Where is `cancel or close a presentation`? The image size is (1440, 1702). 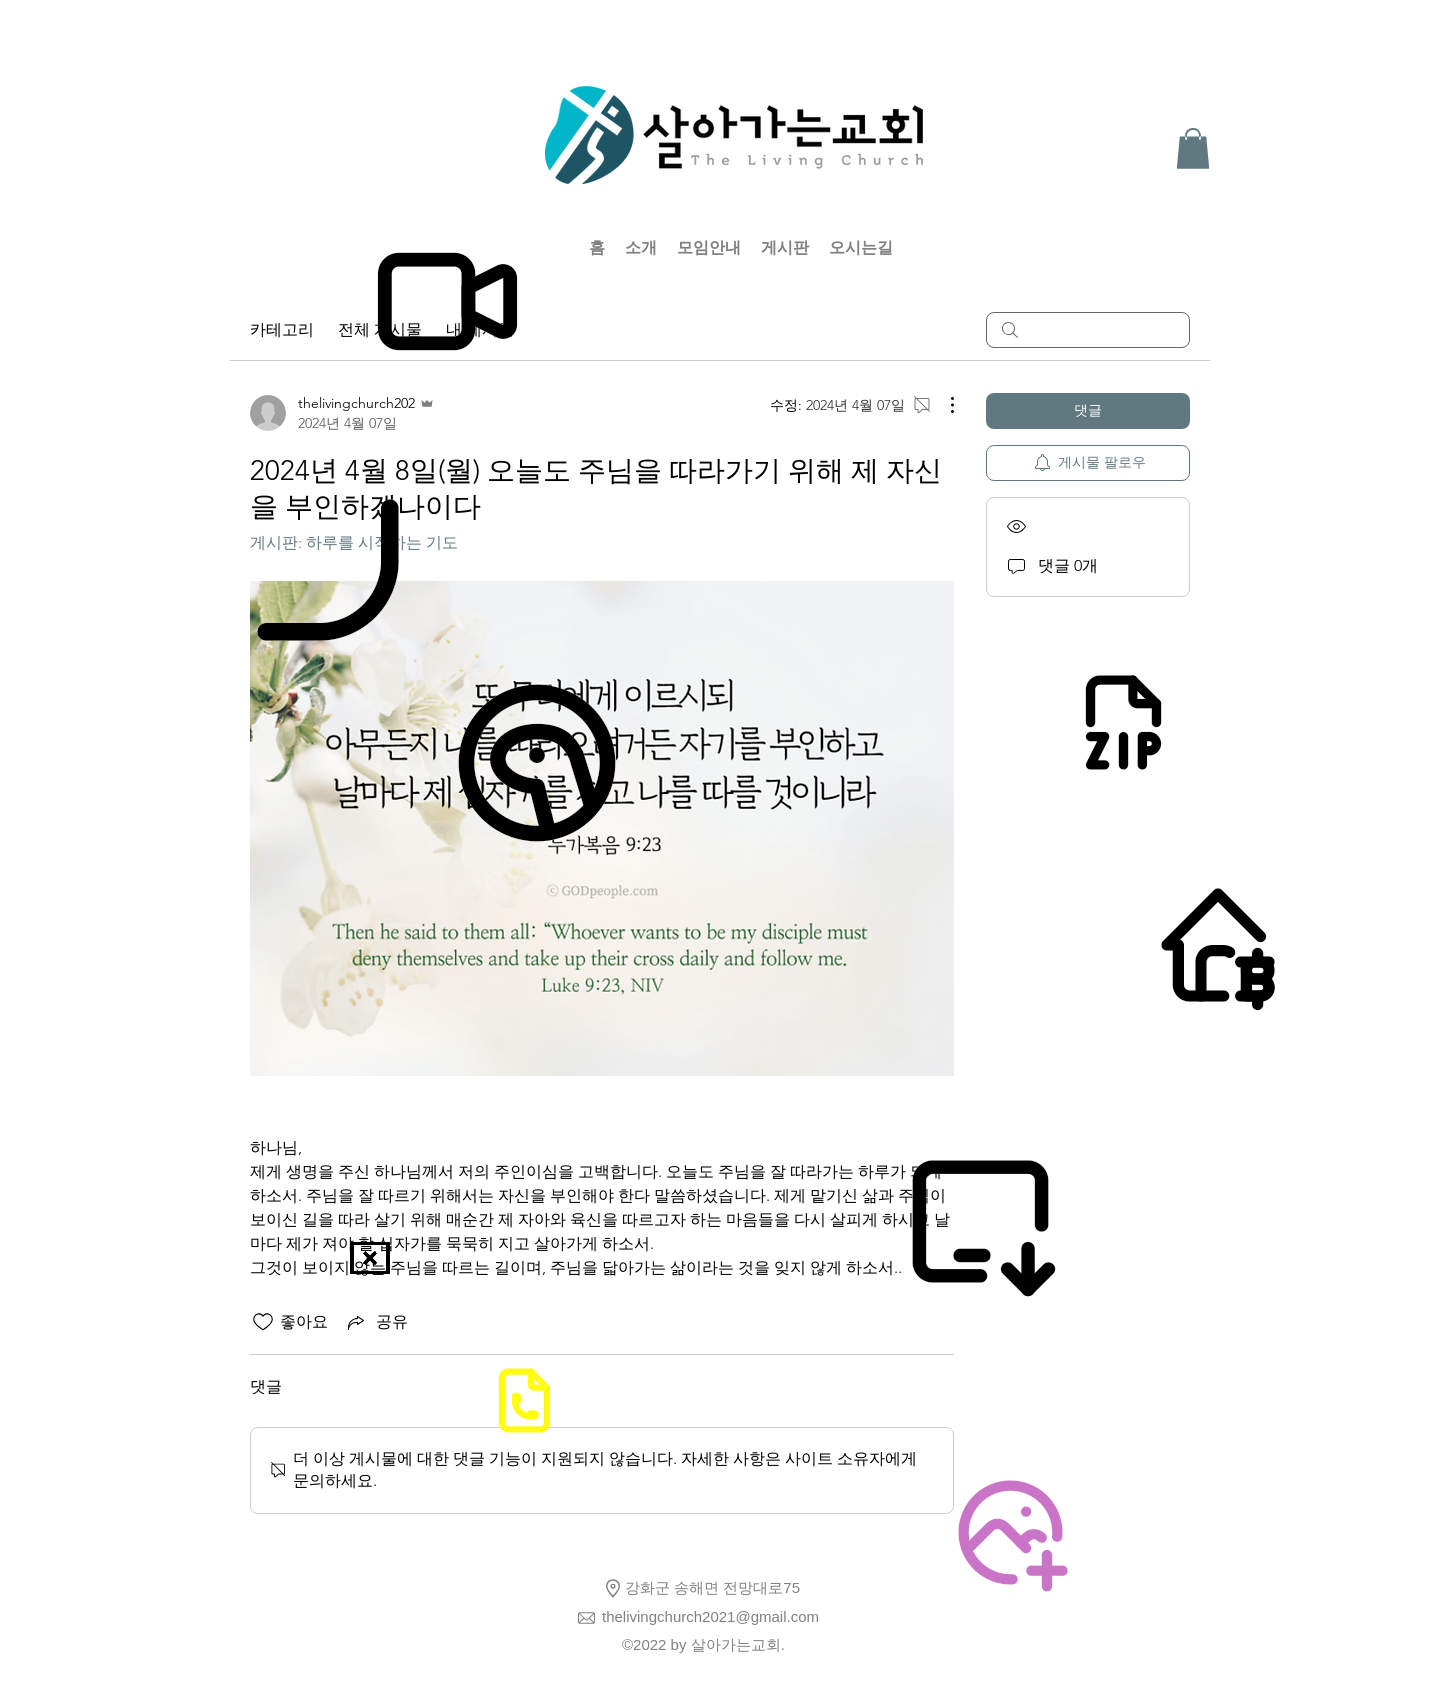 cancel or close a presentation is located at coordinates (370, 1258).